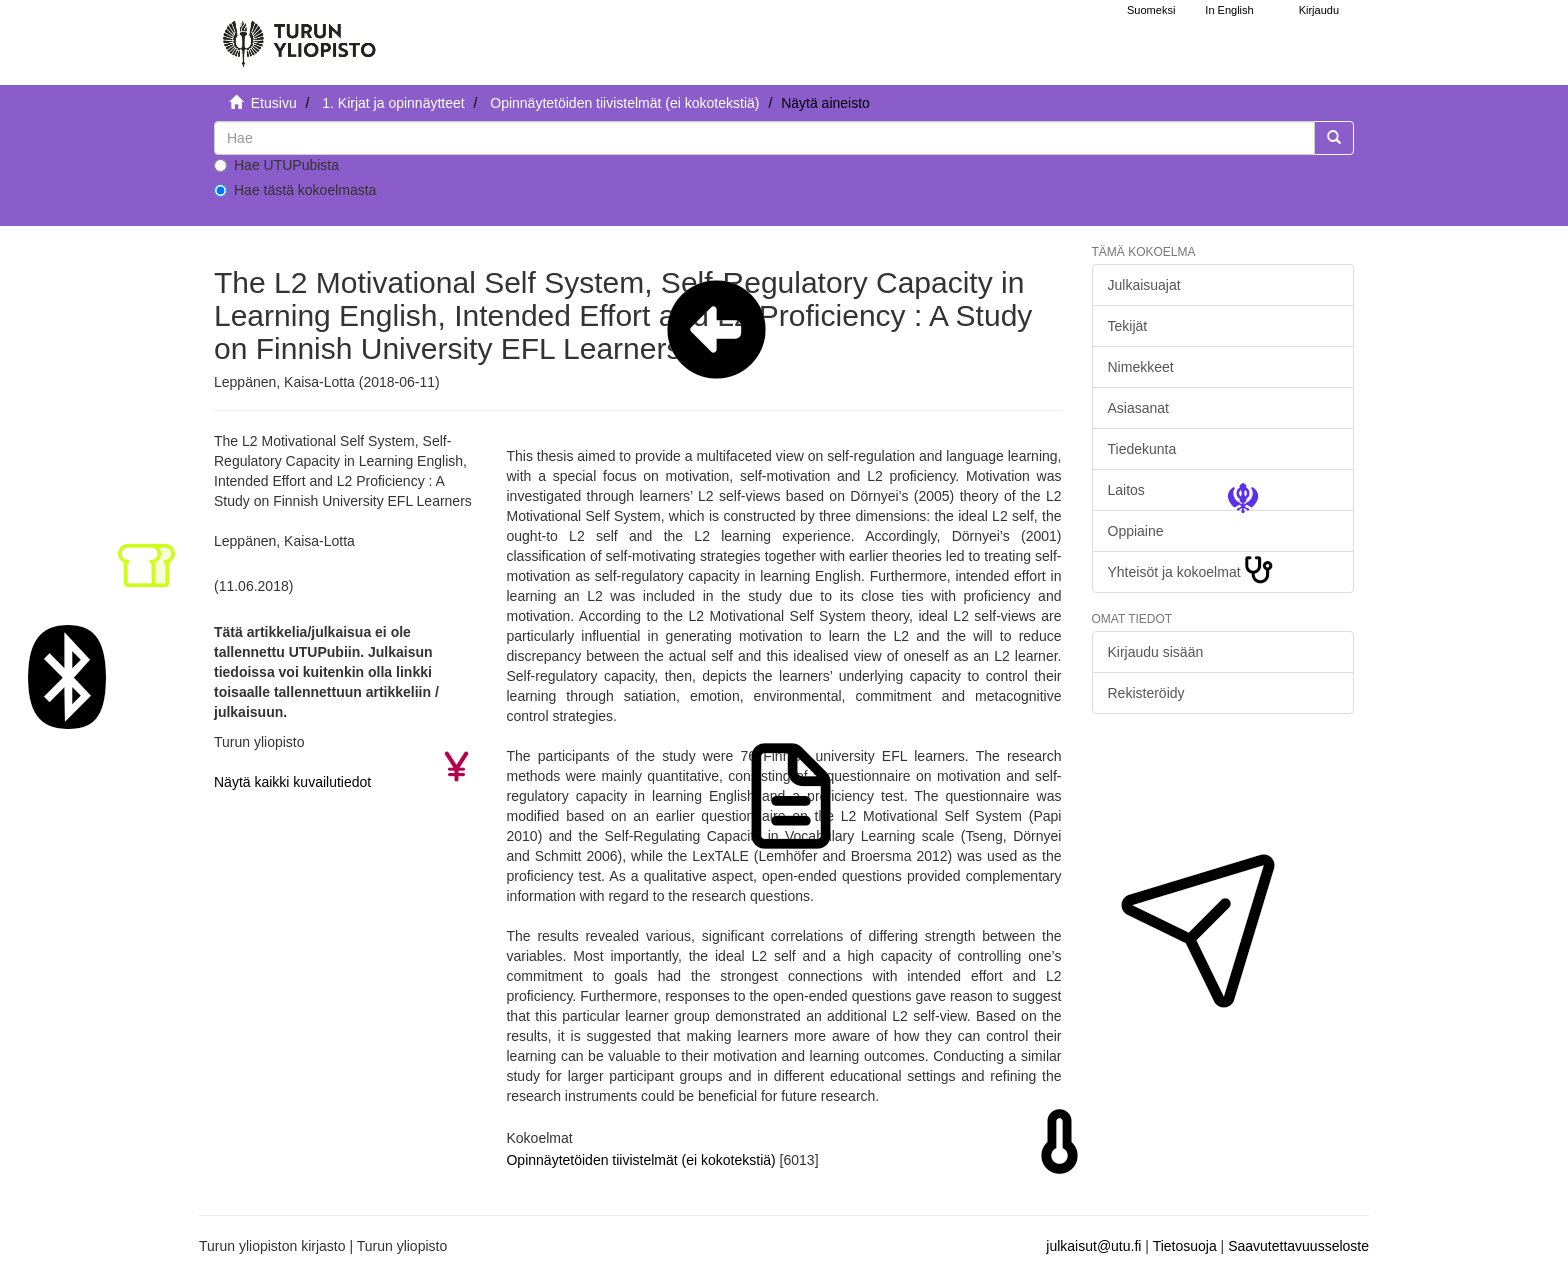 This screenshot has height=1286, width=1568. What do you see at coordinates (147, 565) in the screenshot?
I see `browse bakery or bread products` at bounding box center [147, 565].